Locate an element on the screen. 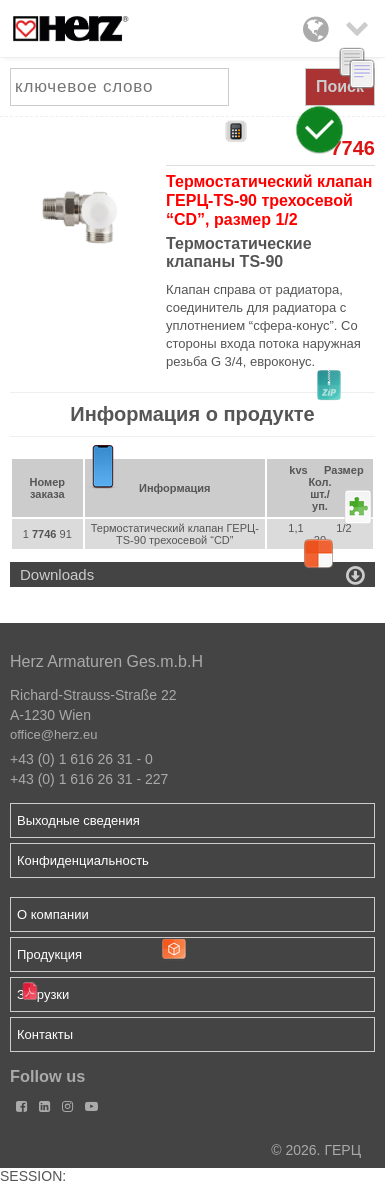 The image size is (385, 1184). a compressed pdf document file is located at coordinates (30, 991).